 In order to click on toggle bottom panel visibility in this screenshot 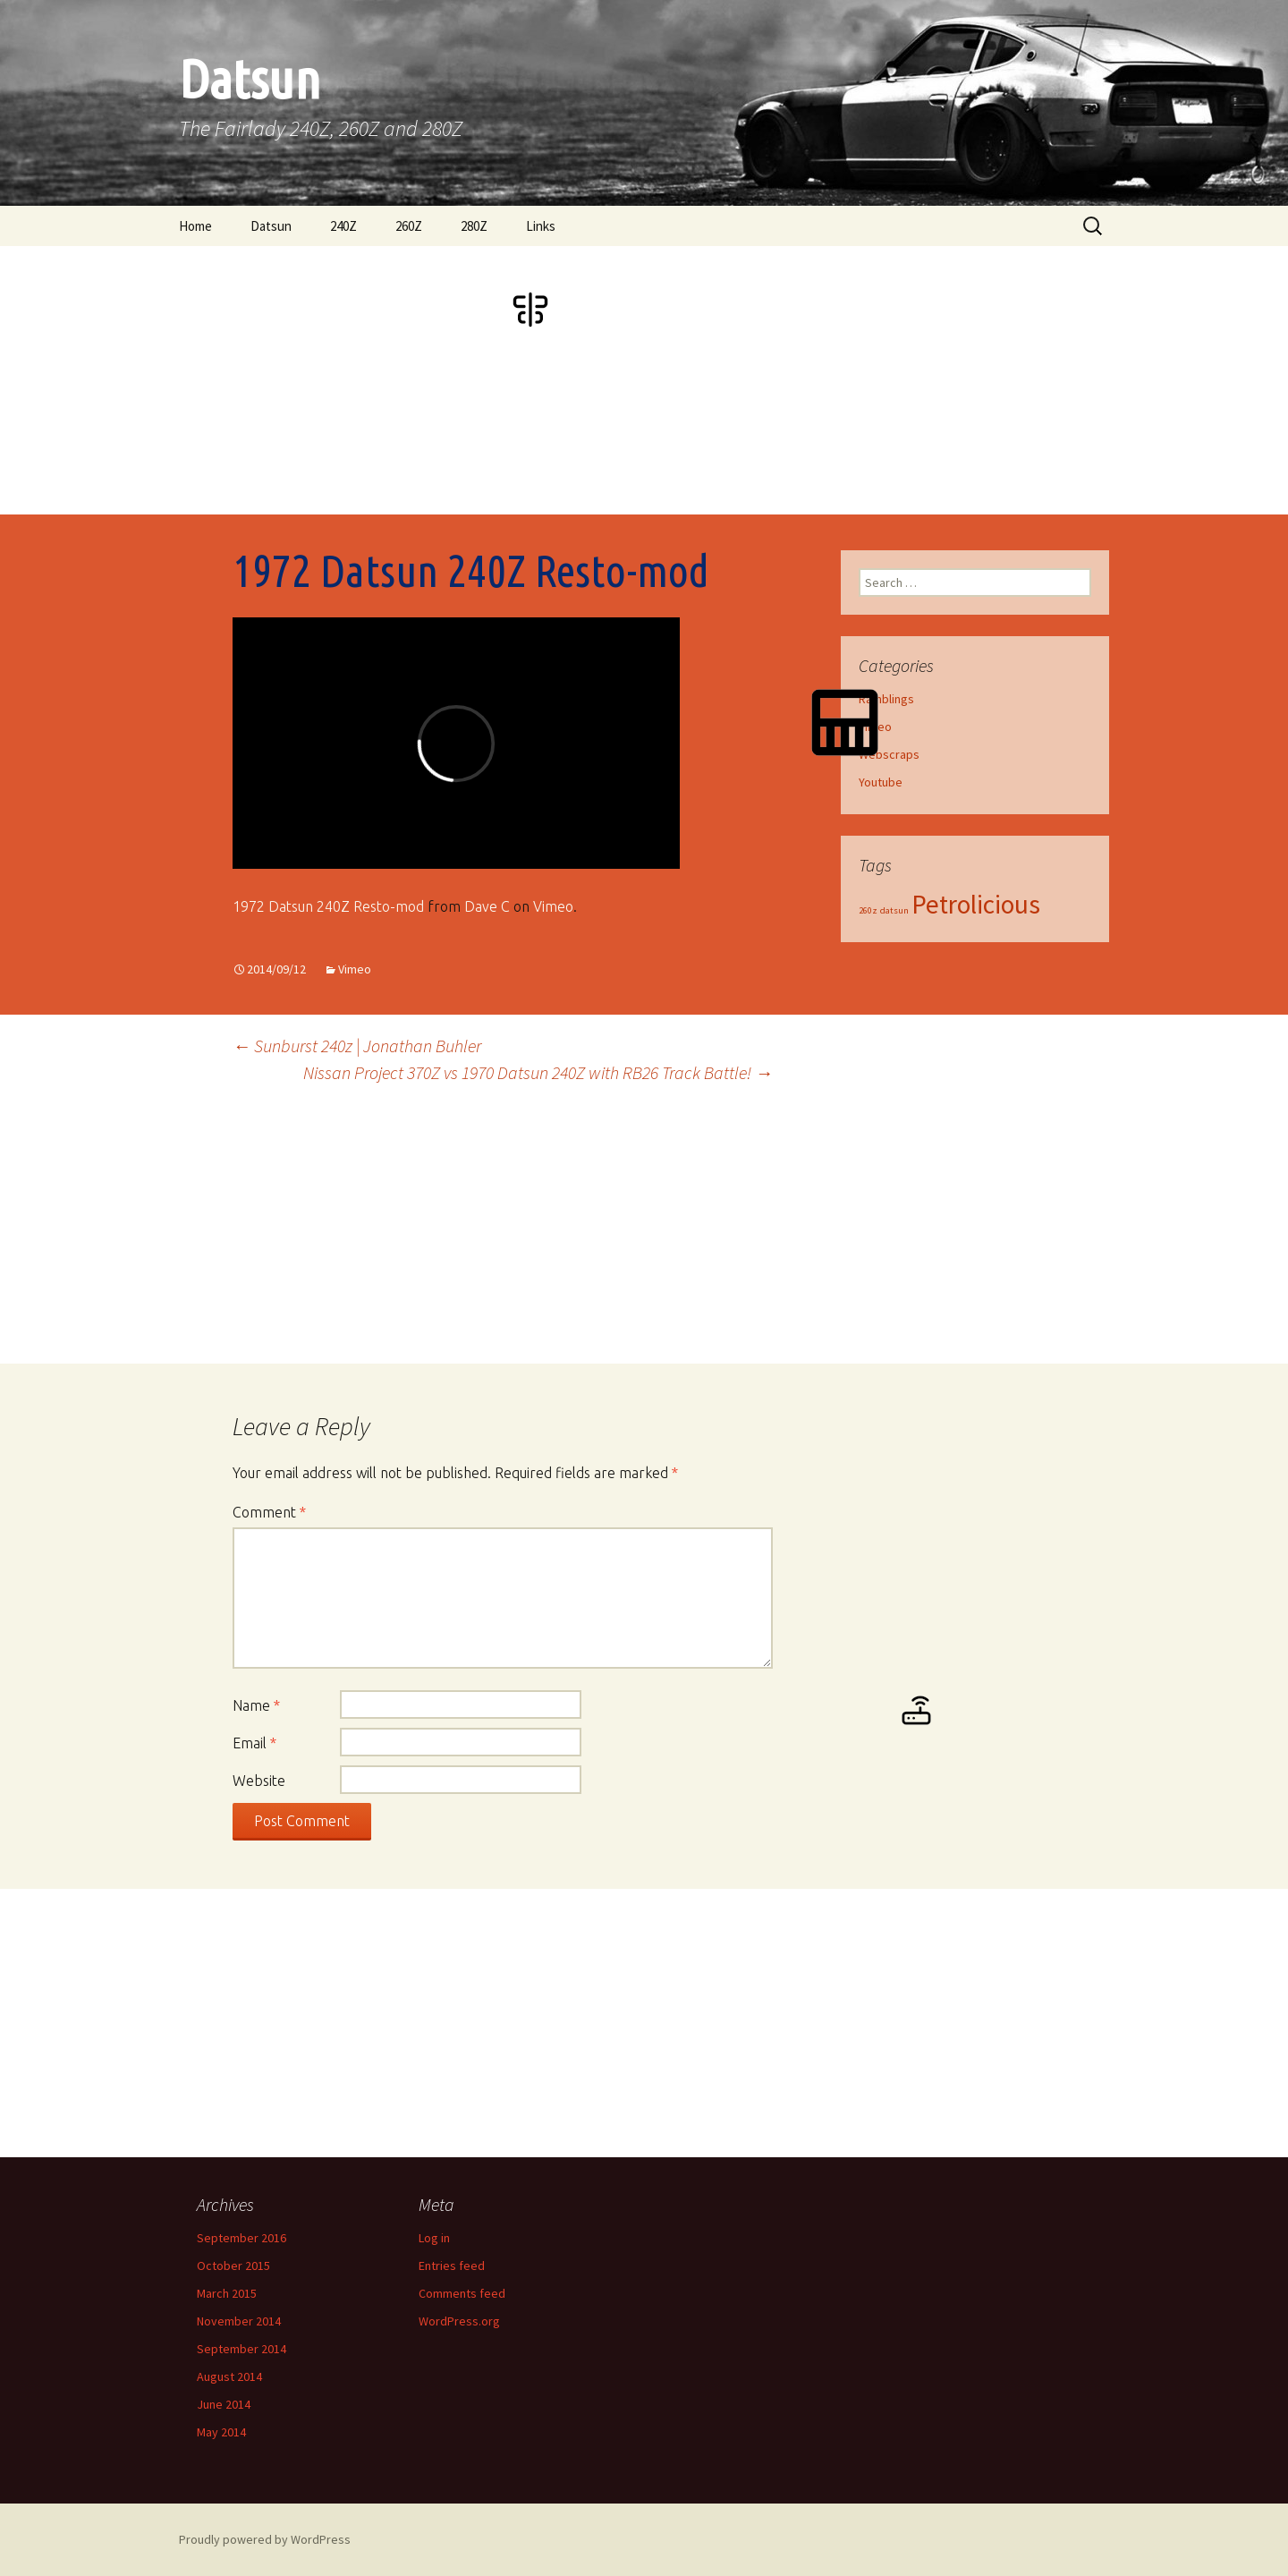, I will do `click(844, 722)`.